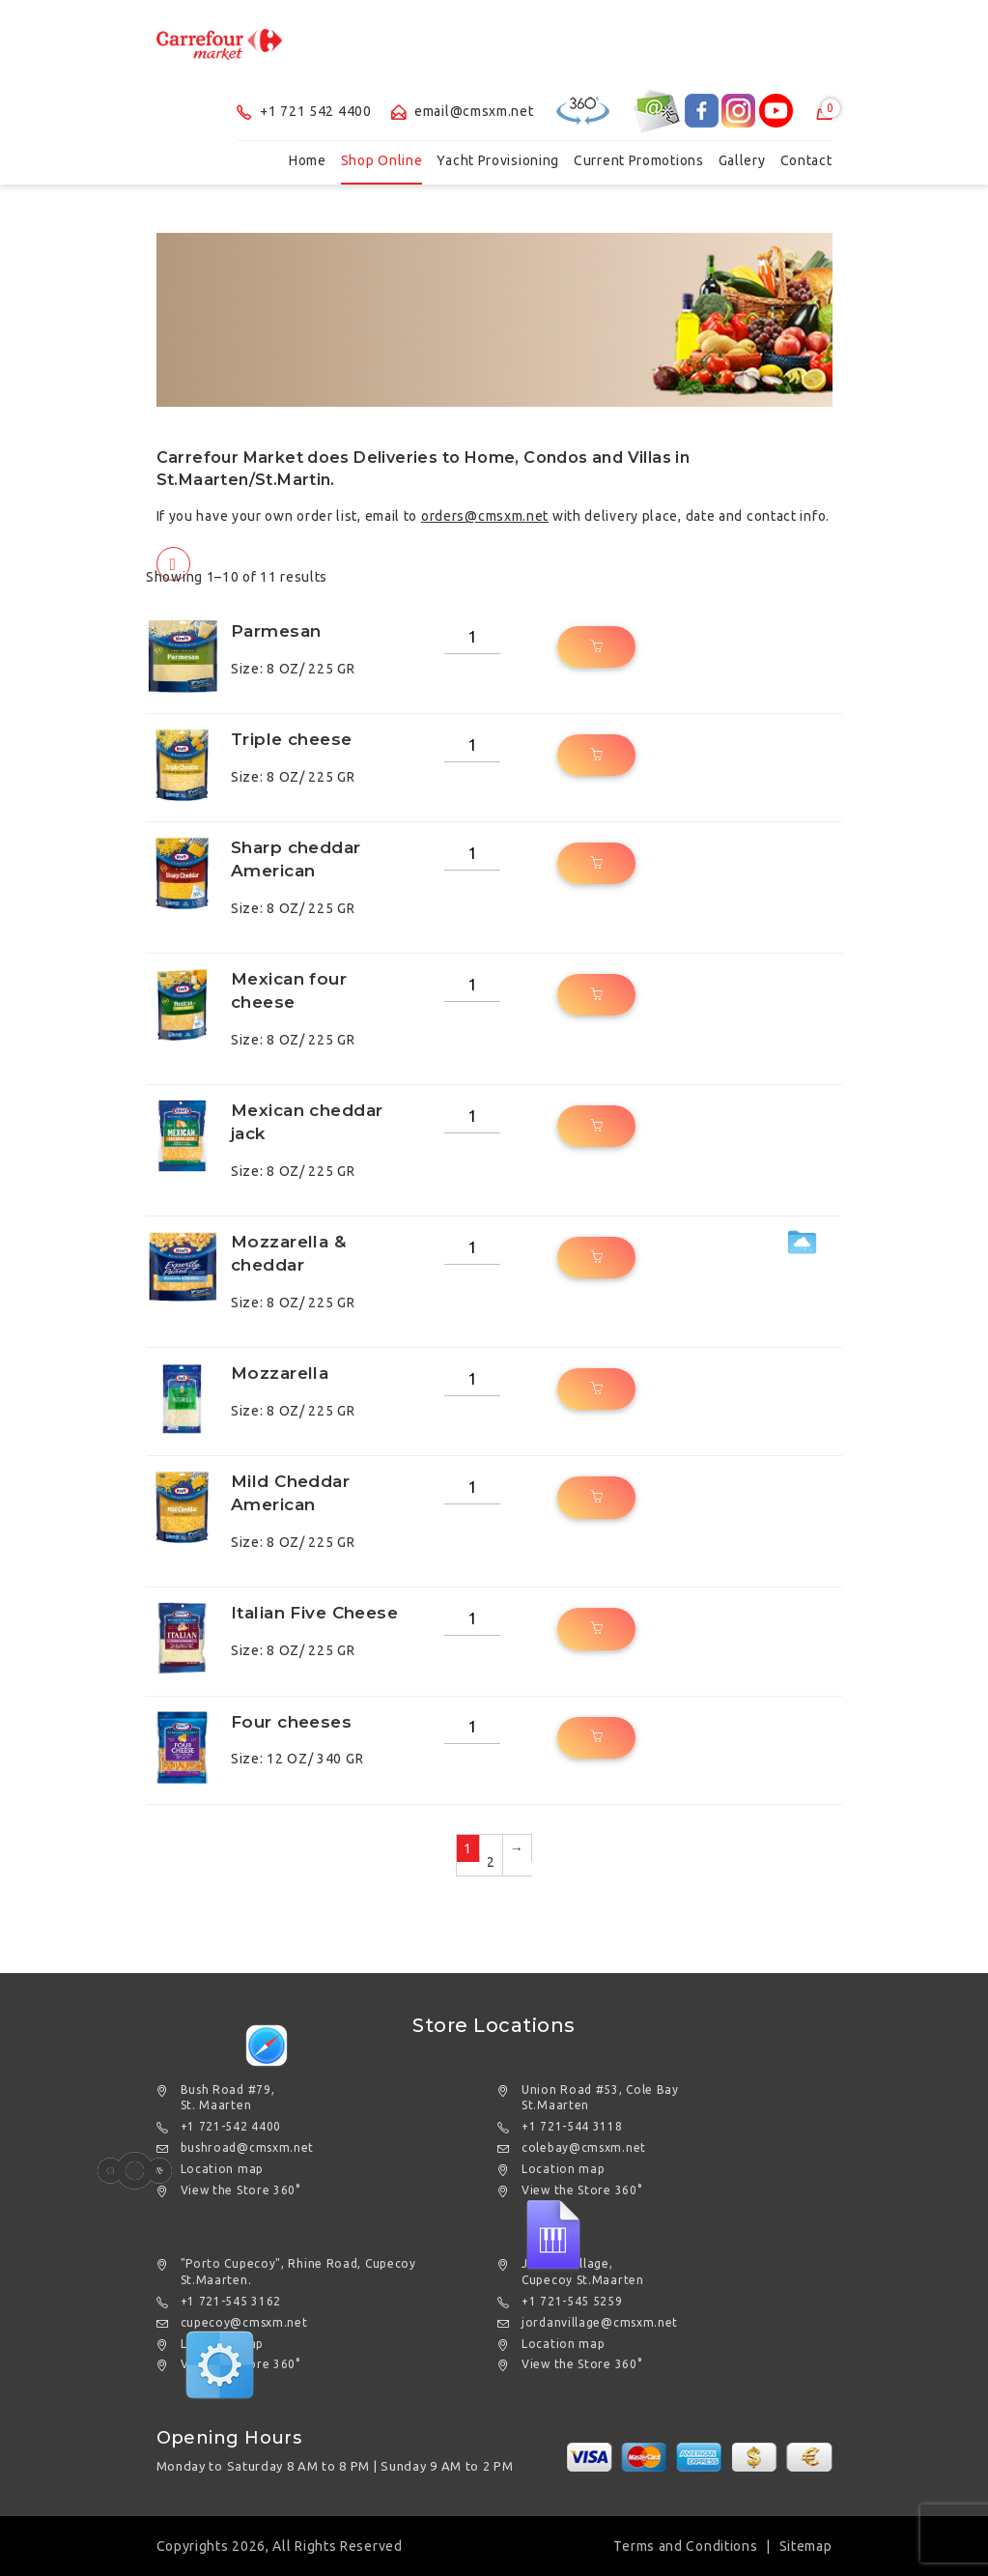 Image resolution: width=988 pixels, height=2576 pixels. What do you see at coordinates (267, 2046) in the screenshot?
I see `open Safari web browser` at bounding box center [267, 2046].